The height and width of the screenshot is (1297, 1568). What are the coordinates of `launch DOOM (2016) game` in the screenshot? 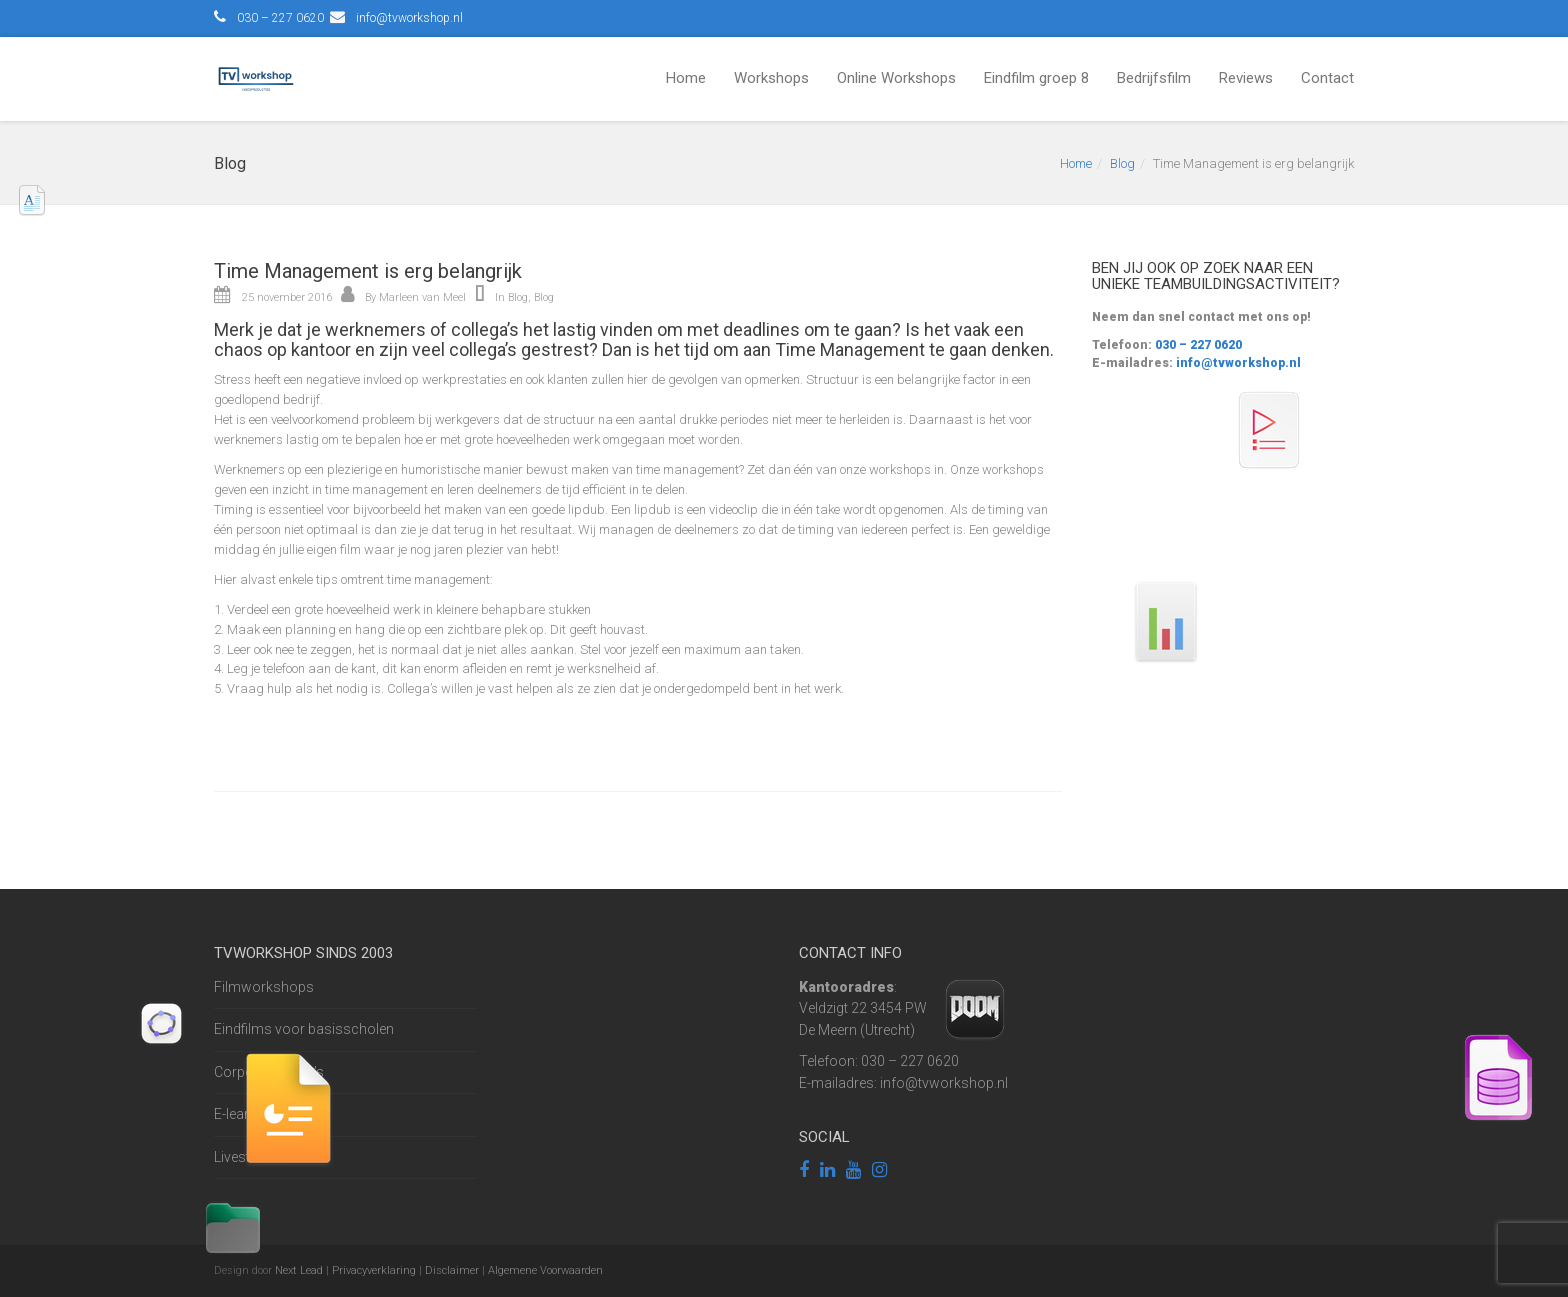 It's located at (975, 1009).